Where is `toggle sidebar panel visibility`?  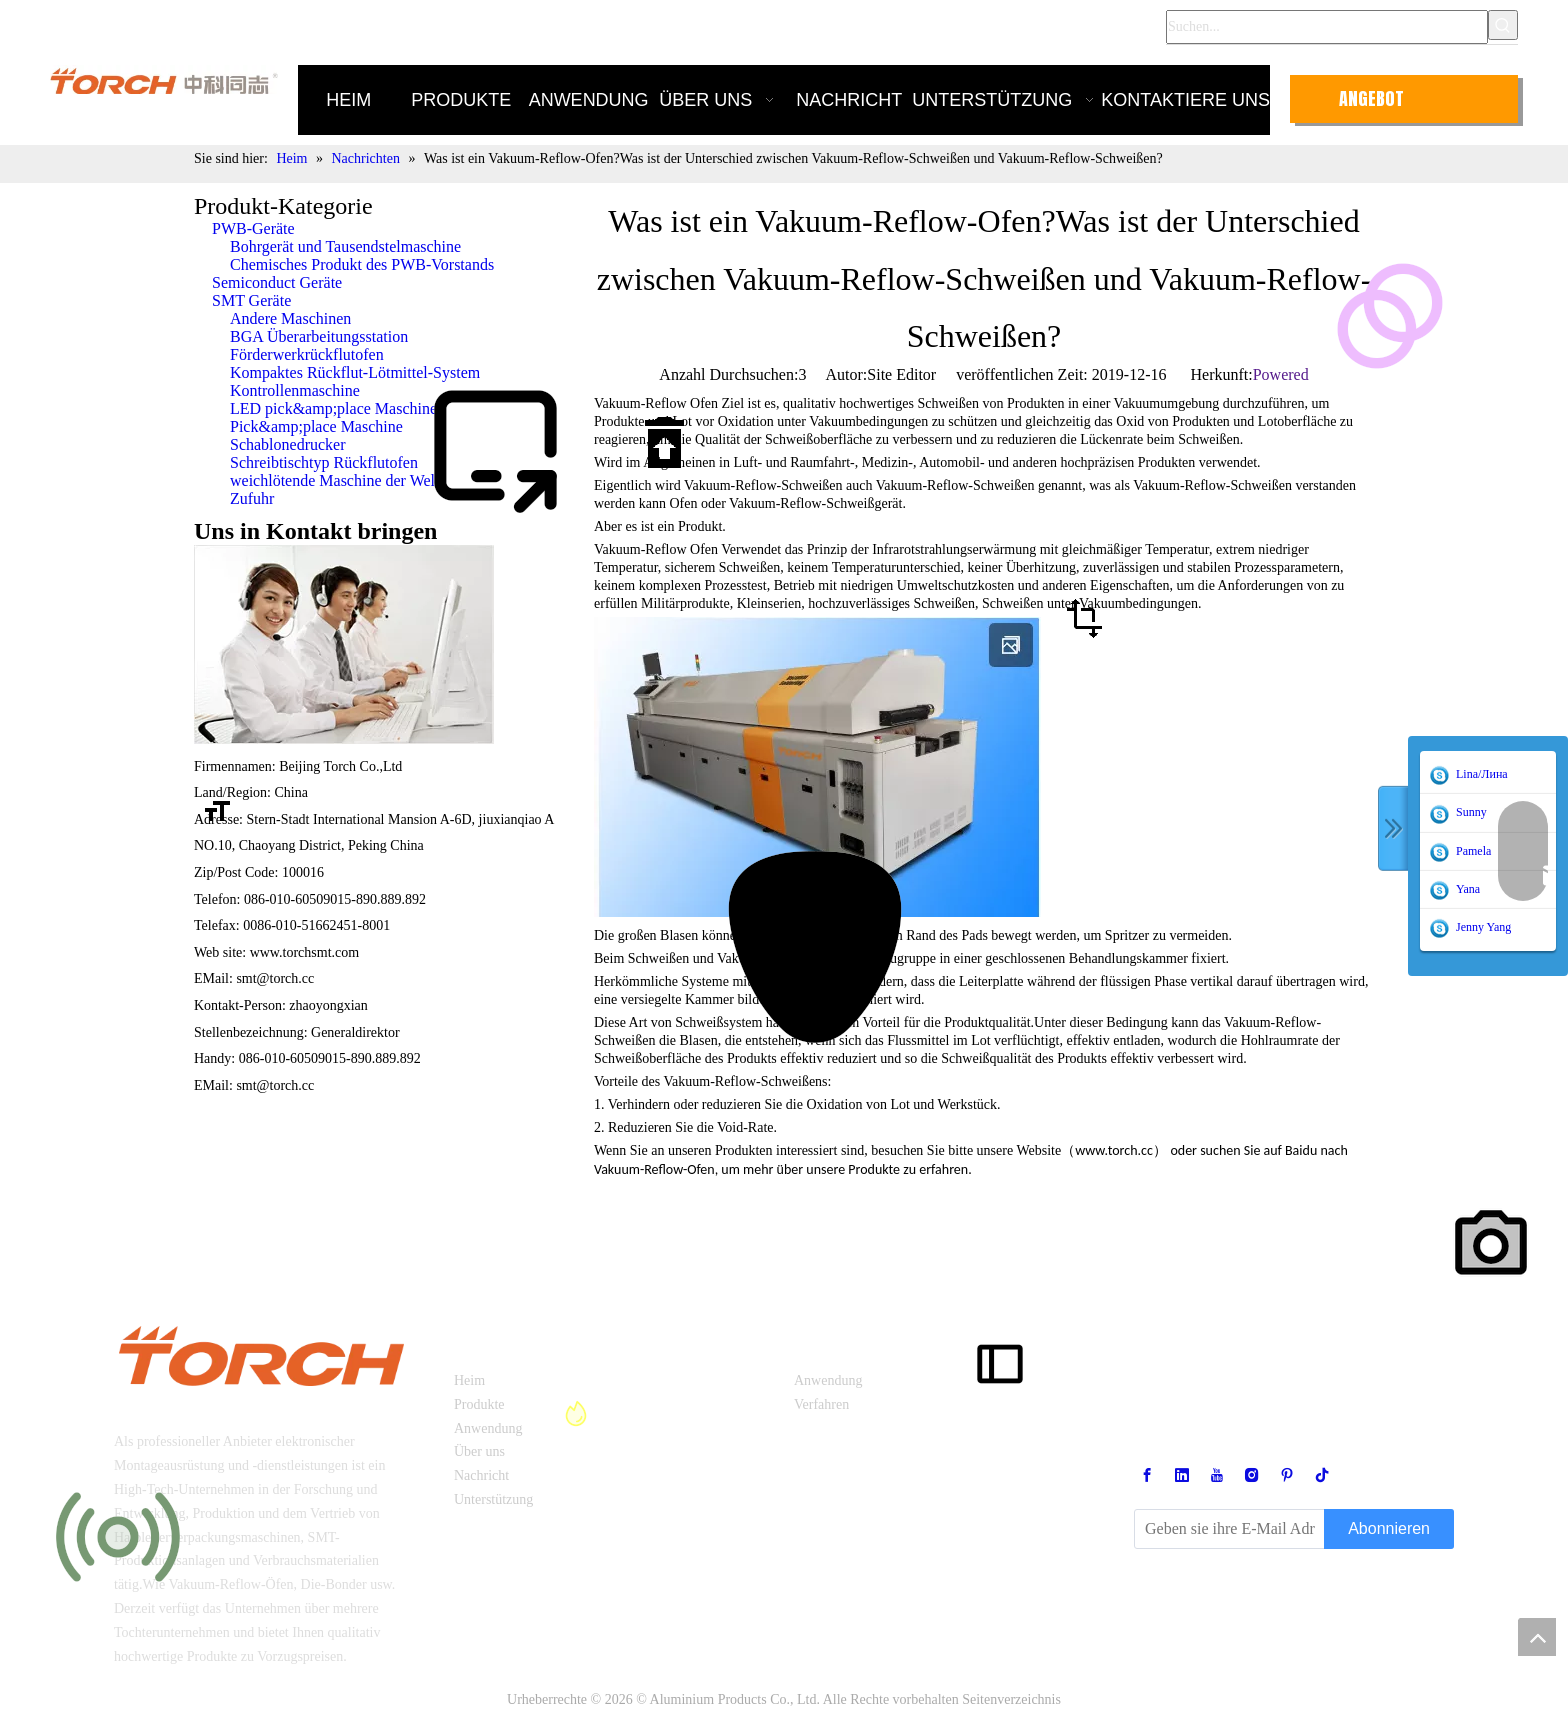 toggle sidebar panel visibility is located at coordinates (1000, 1364).